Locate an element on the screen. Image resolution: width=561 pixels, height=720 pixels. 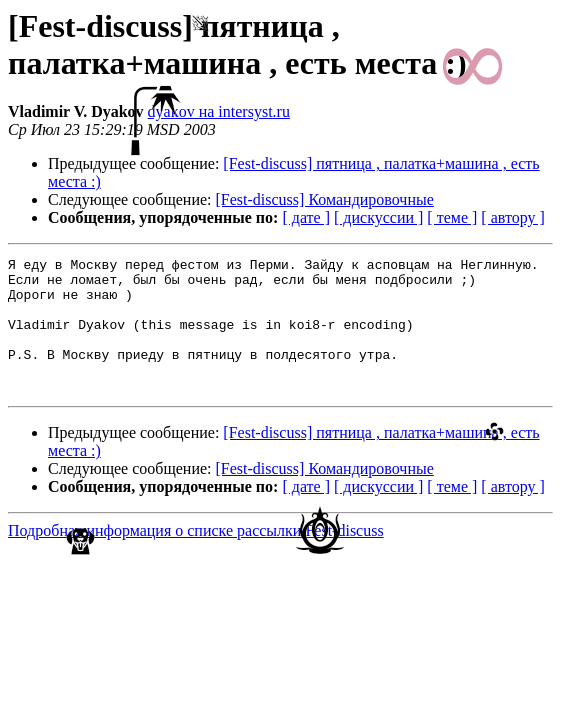
toggle street lighting in a city simulation game is located at coordinates (159, 119).